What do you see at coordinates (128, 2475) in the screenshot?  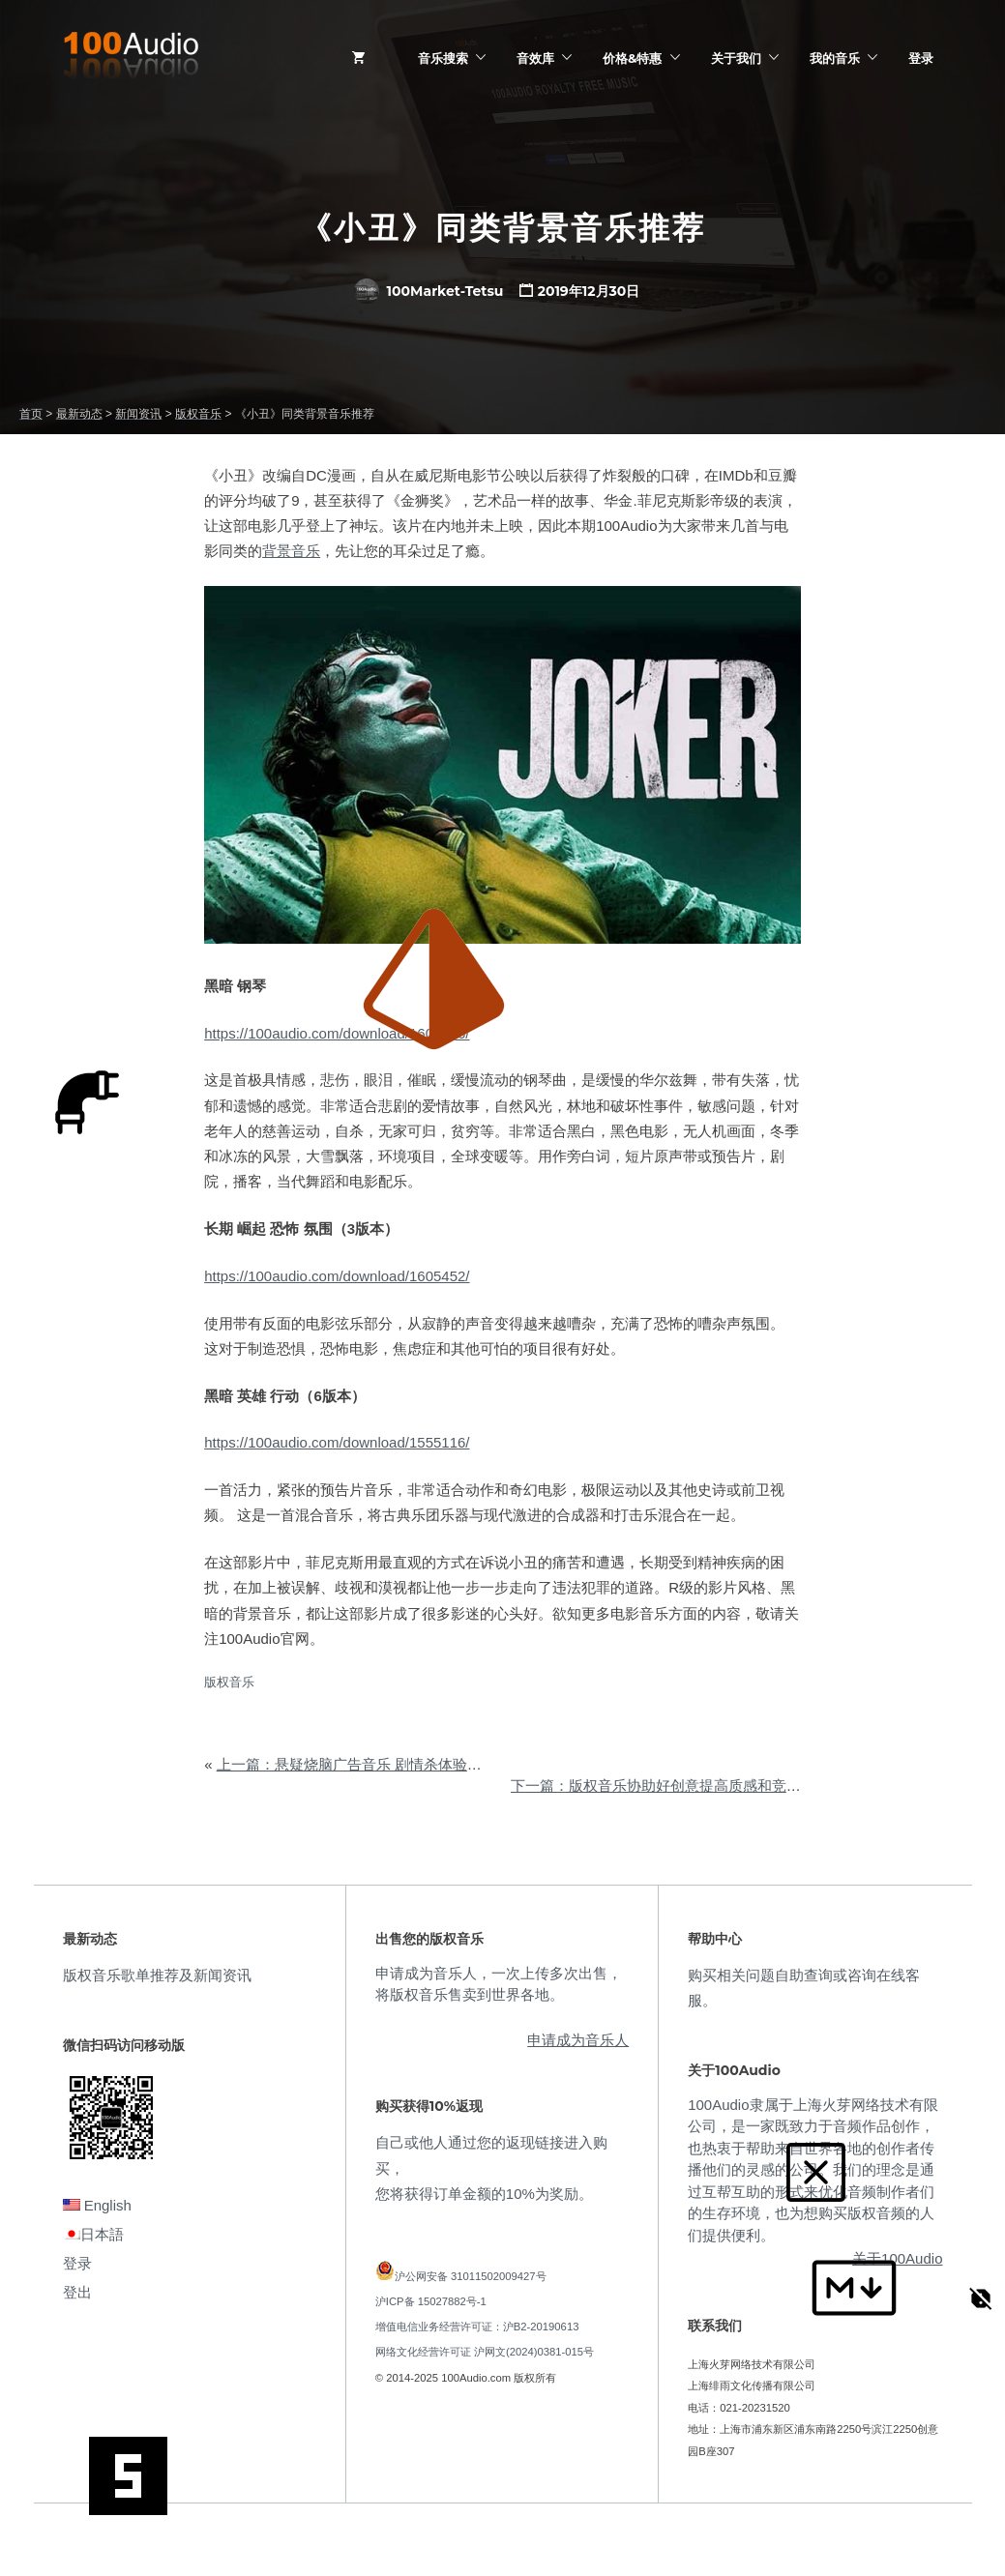 I see `select image filter or preset number 5` at bounding box center [128, 2475].